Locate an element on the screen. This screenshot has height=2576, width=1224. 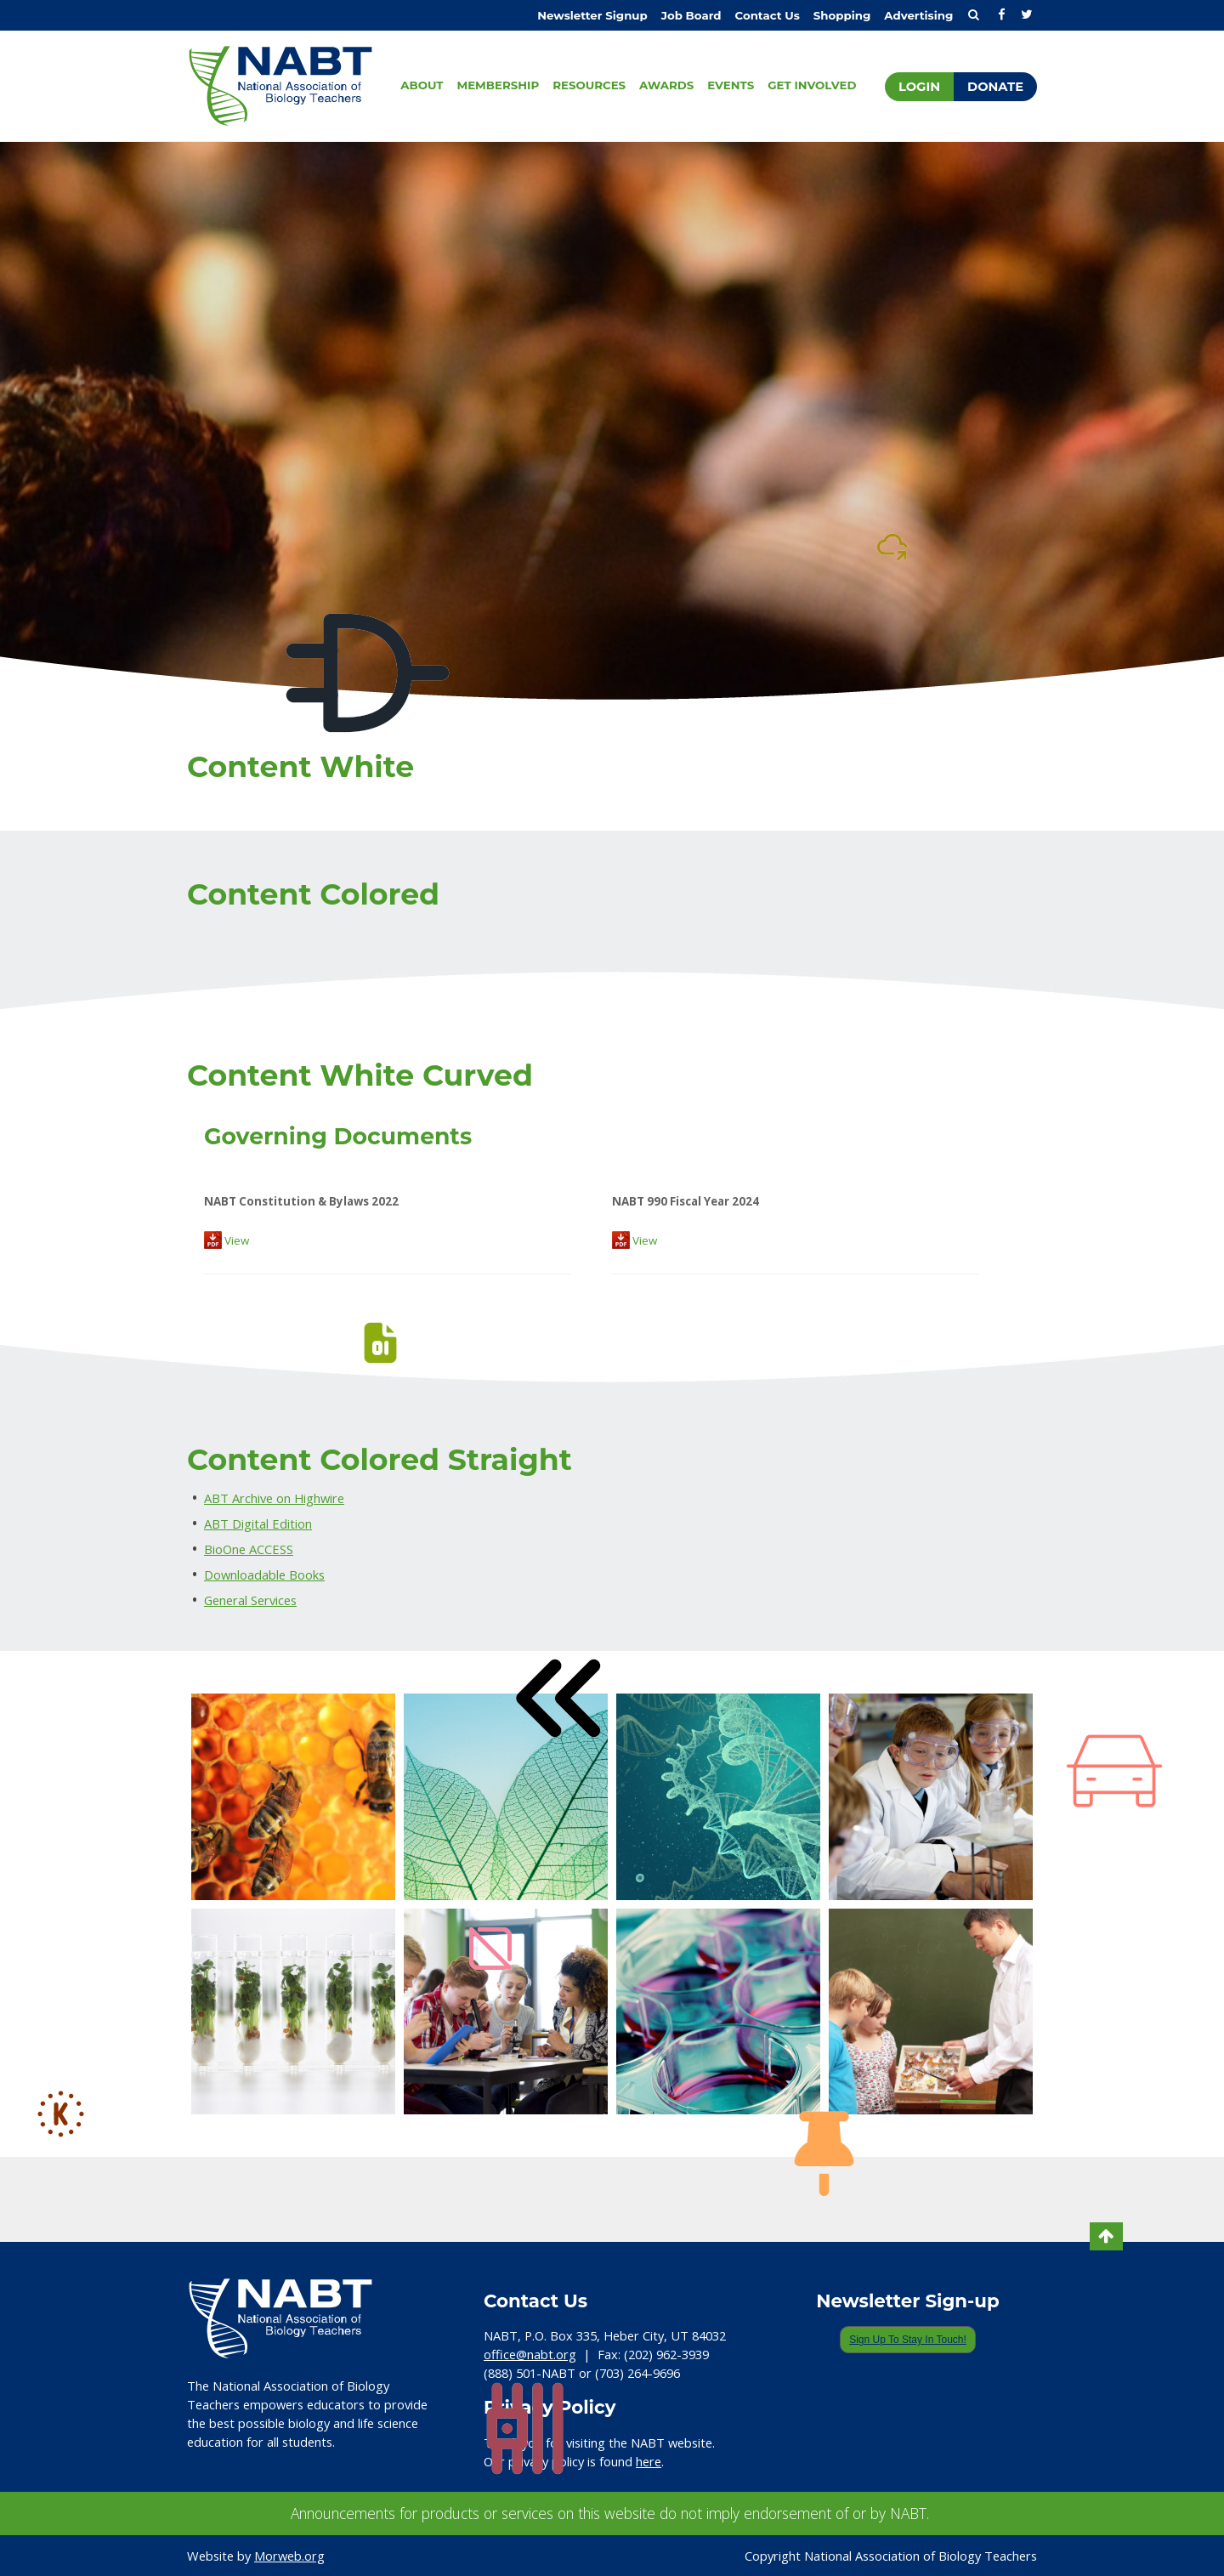
view a file containing numerical data is located at coordinates (380, 1342).